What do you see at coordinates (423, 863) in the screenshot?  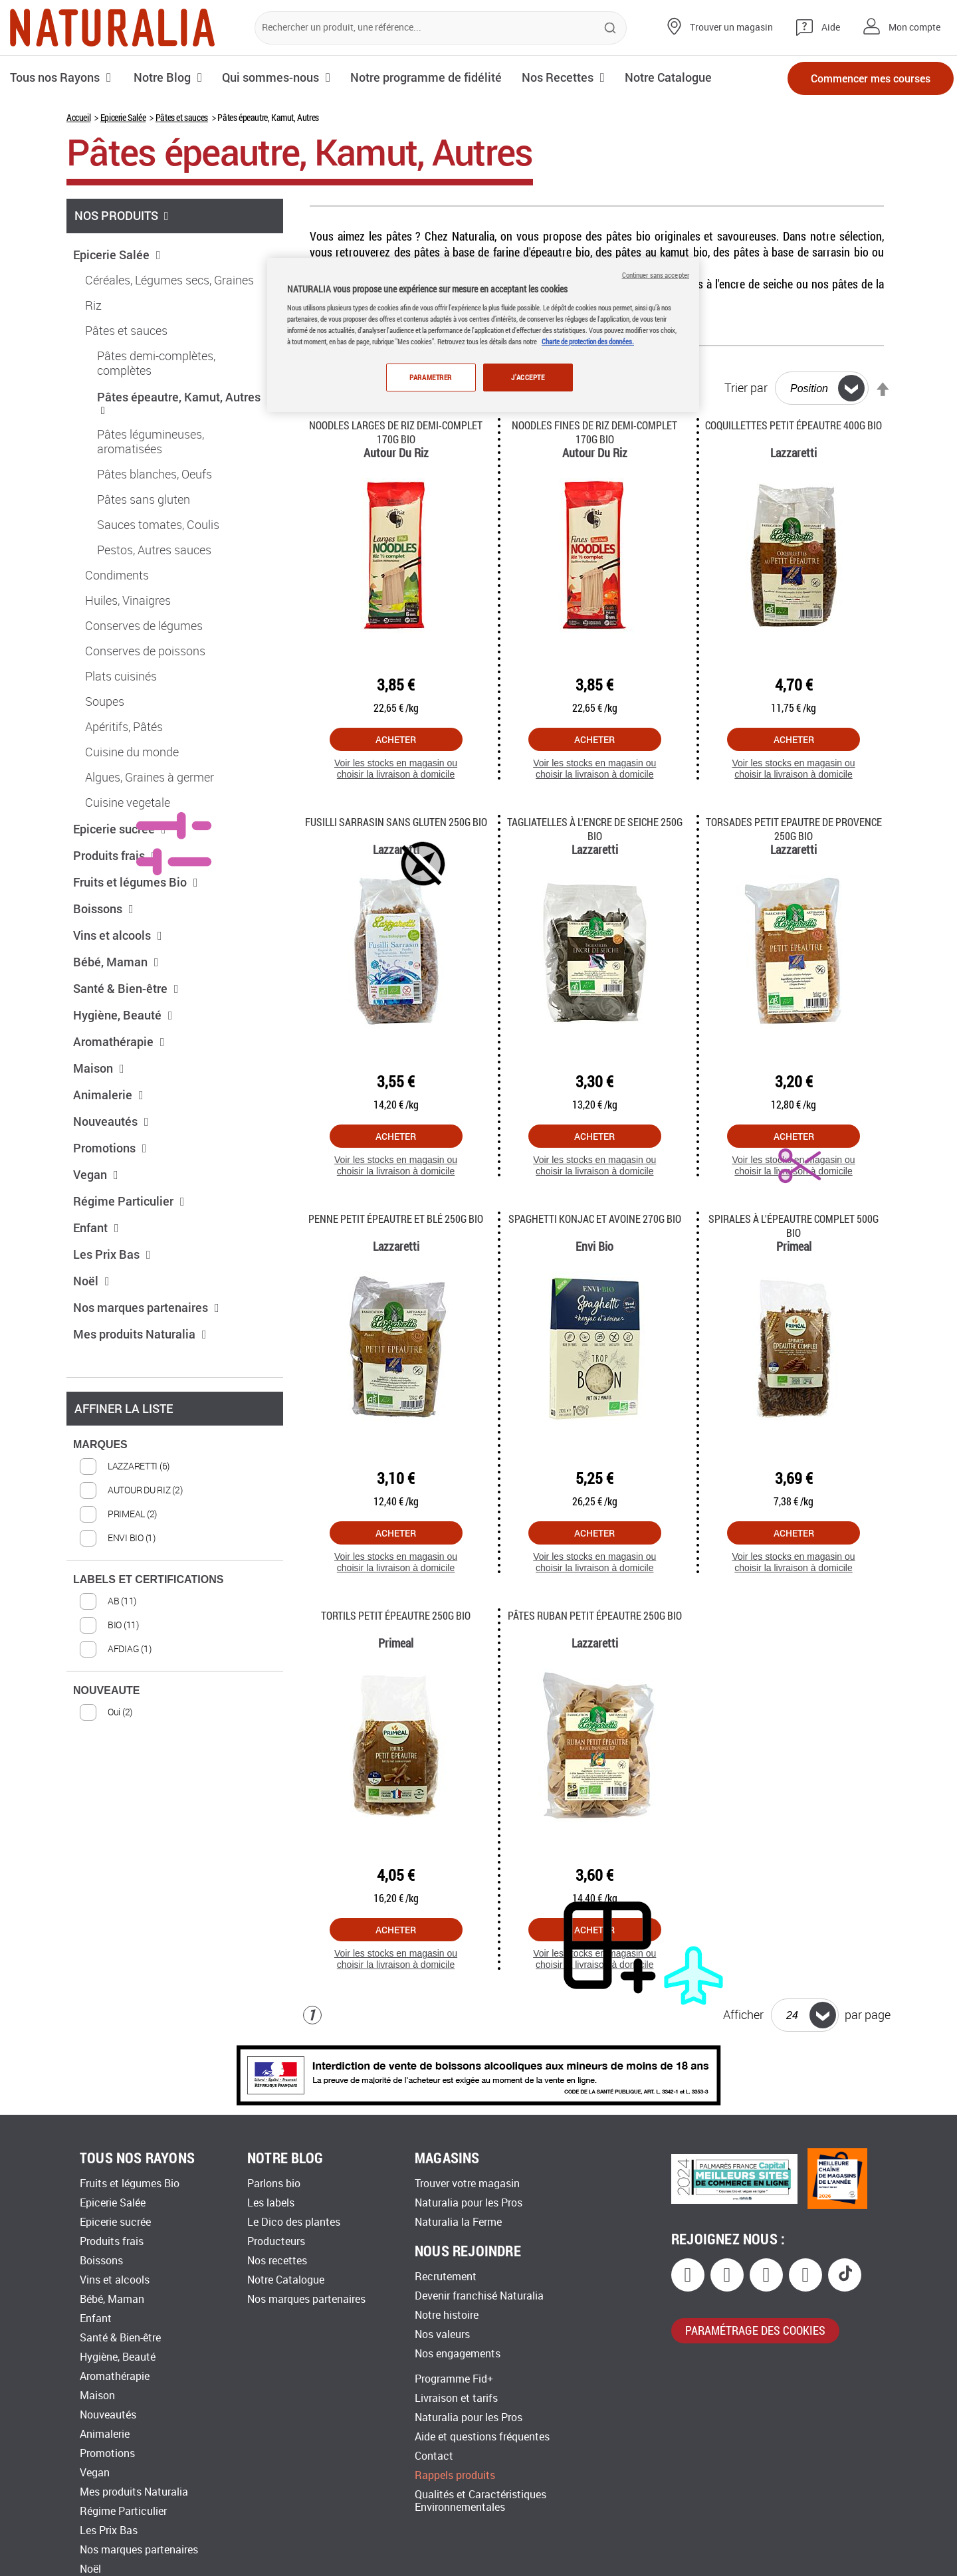 I see `disable compass or navigation mode` at bounding box center [423, 863].